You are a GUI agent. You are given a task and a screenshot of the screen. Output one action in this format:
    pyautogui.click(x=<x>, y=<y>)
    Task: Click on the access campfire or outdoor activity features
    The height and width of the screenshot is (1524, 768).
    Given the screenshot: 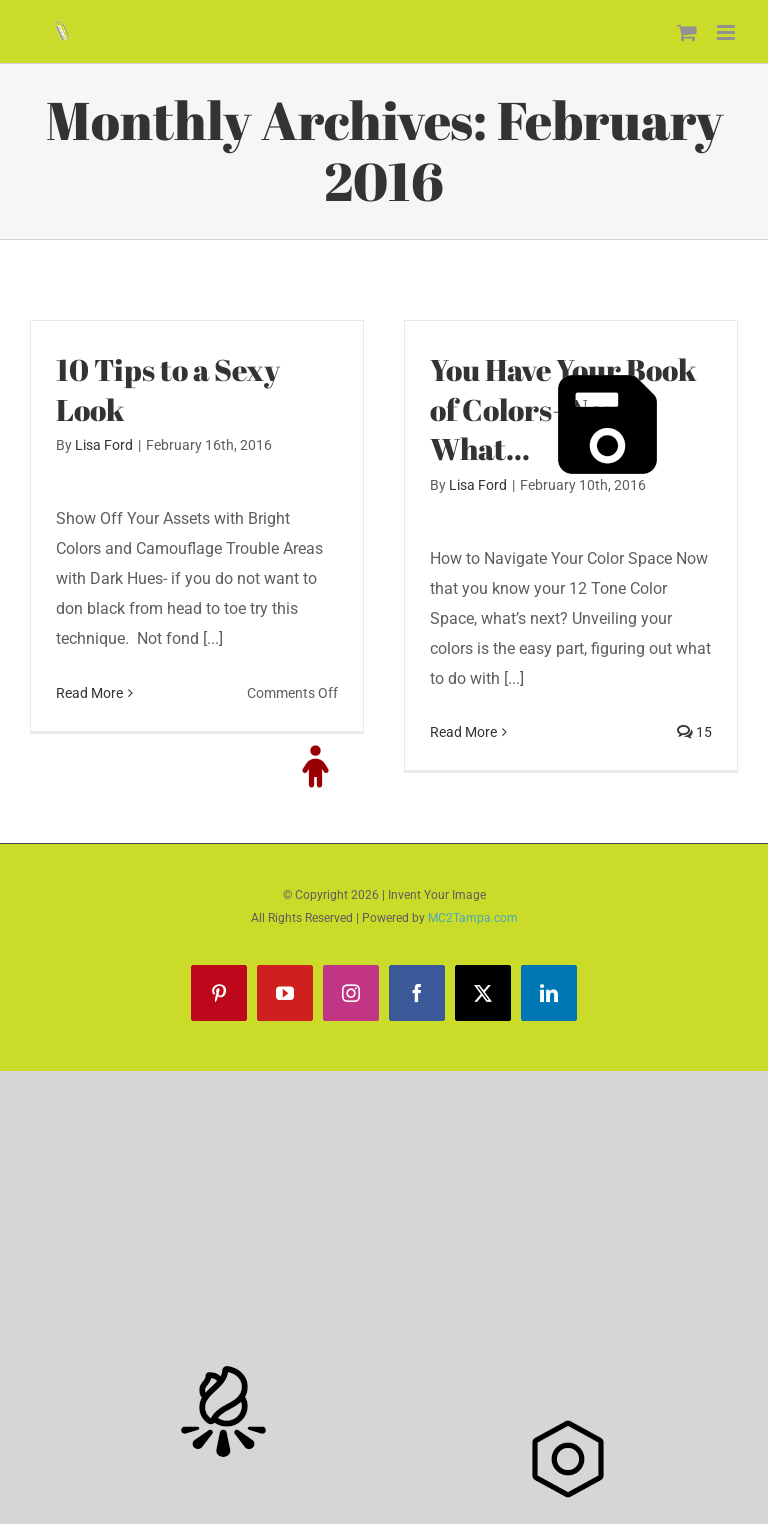 What is the action you would take?
    pyautogui.click(x=223, y=1411)
    